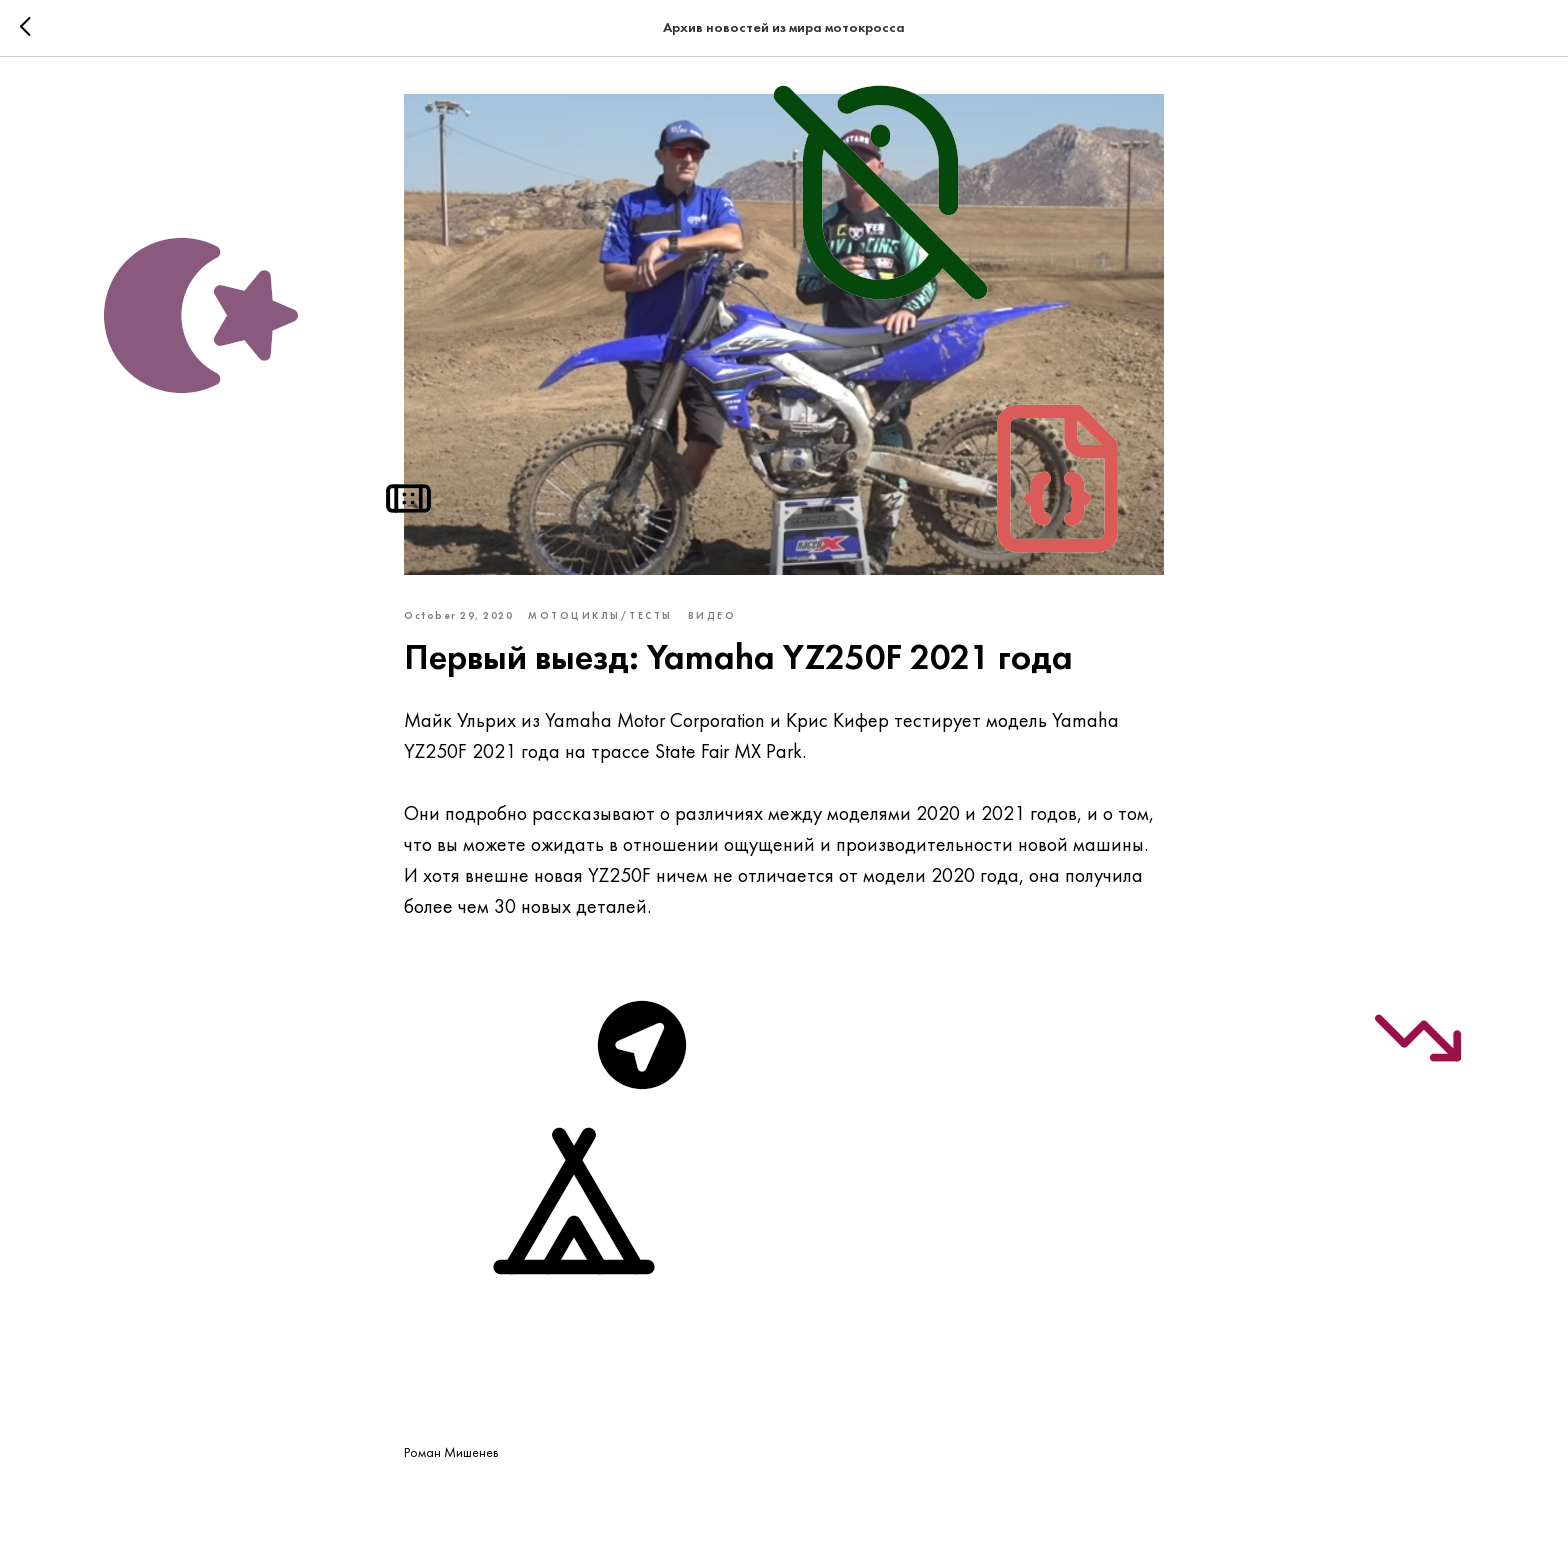 Image resolution: width=1568 pixels, height=1556 pixels. Describe the element at coordinates (642, 1045) in the screenshot. I see `access location services` at that location.